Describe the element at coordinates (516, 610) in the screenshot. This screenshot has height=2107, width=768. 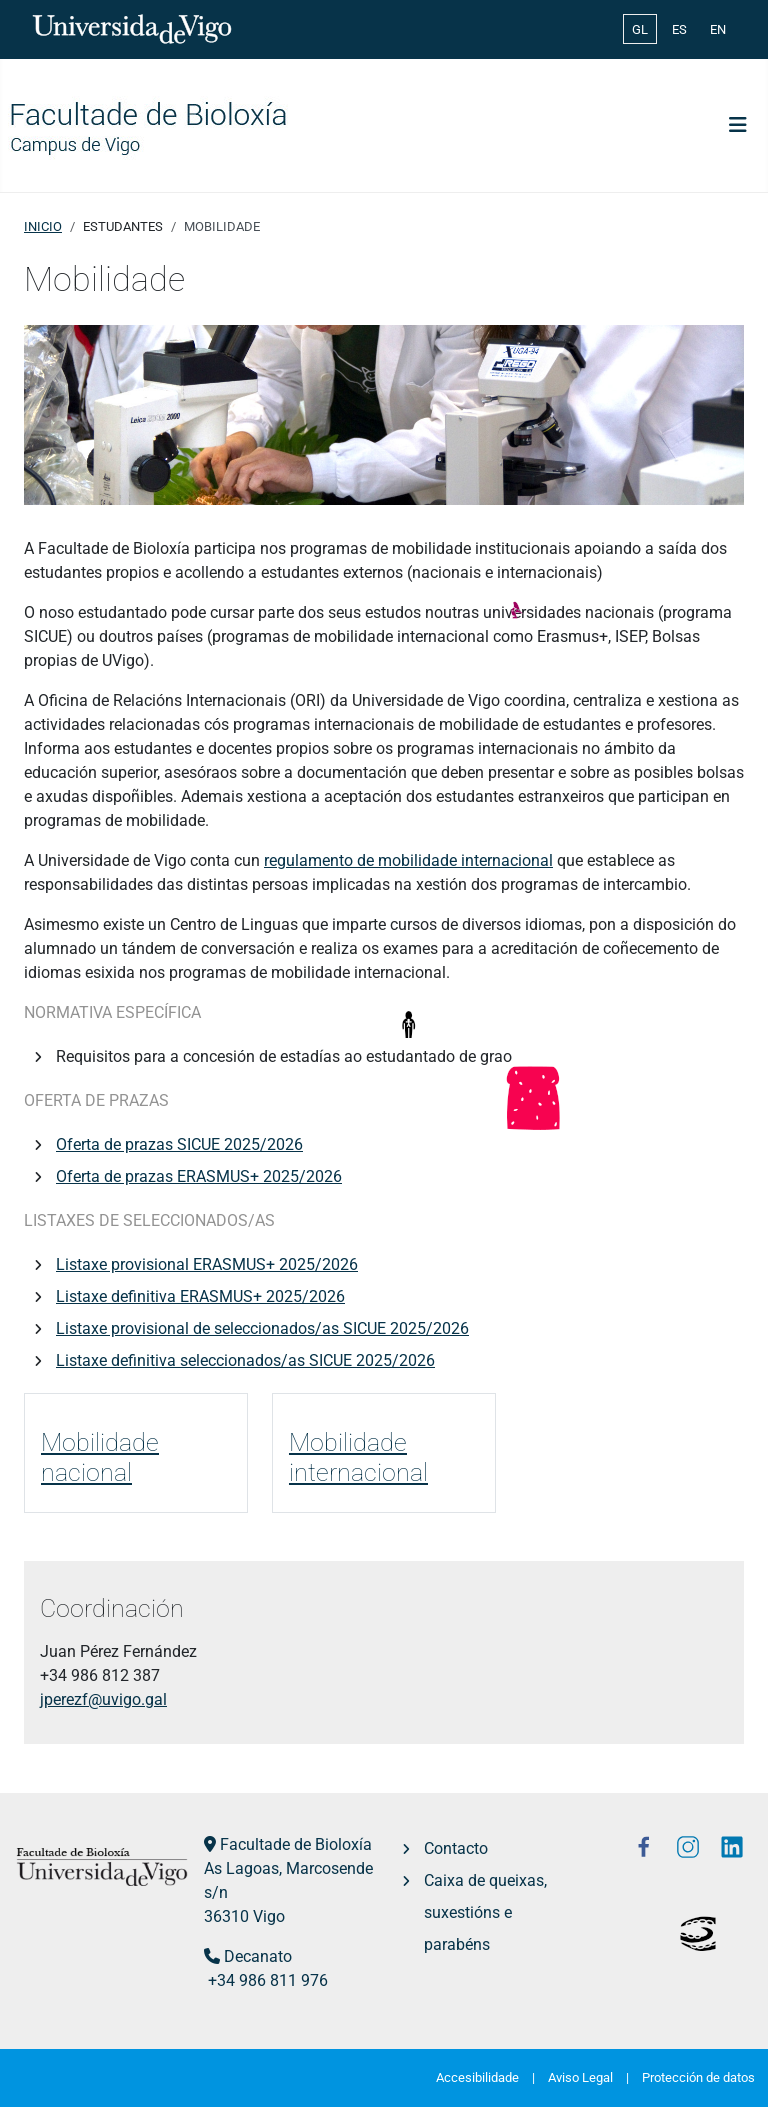
I see `cassowary bird icon for wildlife or nature app` at that location.